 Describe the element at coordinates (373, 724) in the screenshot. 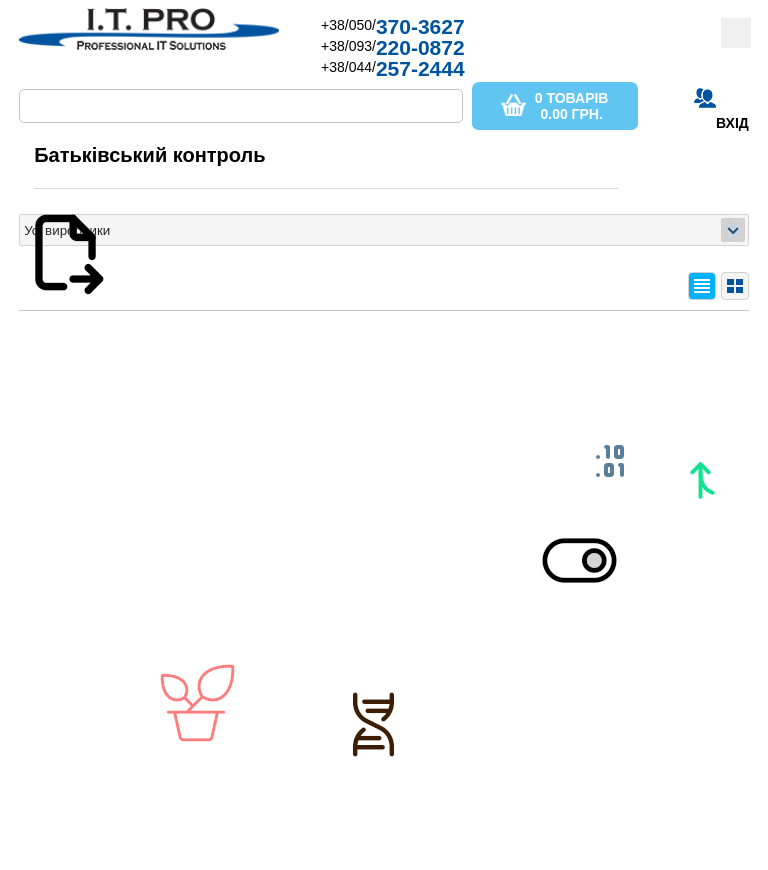

I see `access genetic or biological information` at that location.